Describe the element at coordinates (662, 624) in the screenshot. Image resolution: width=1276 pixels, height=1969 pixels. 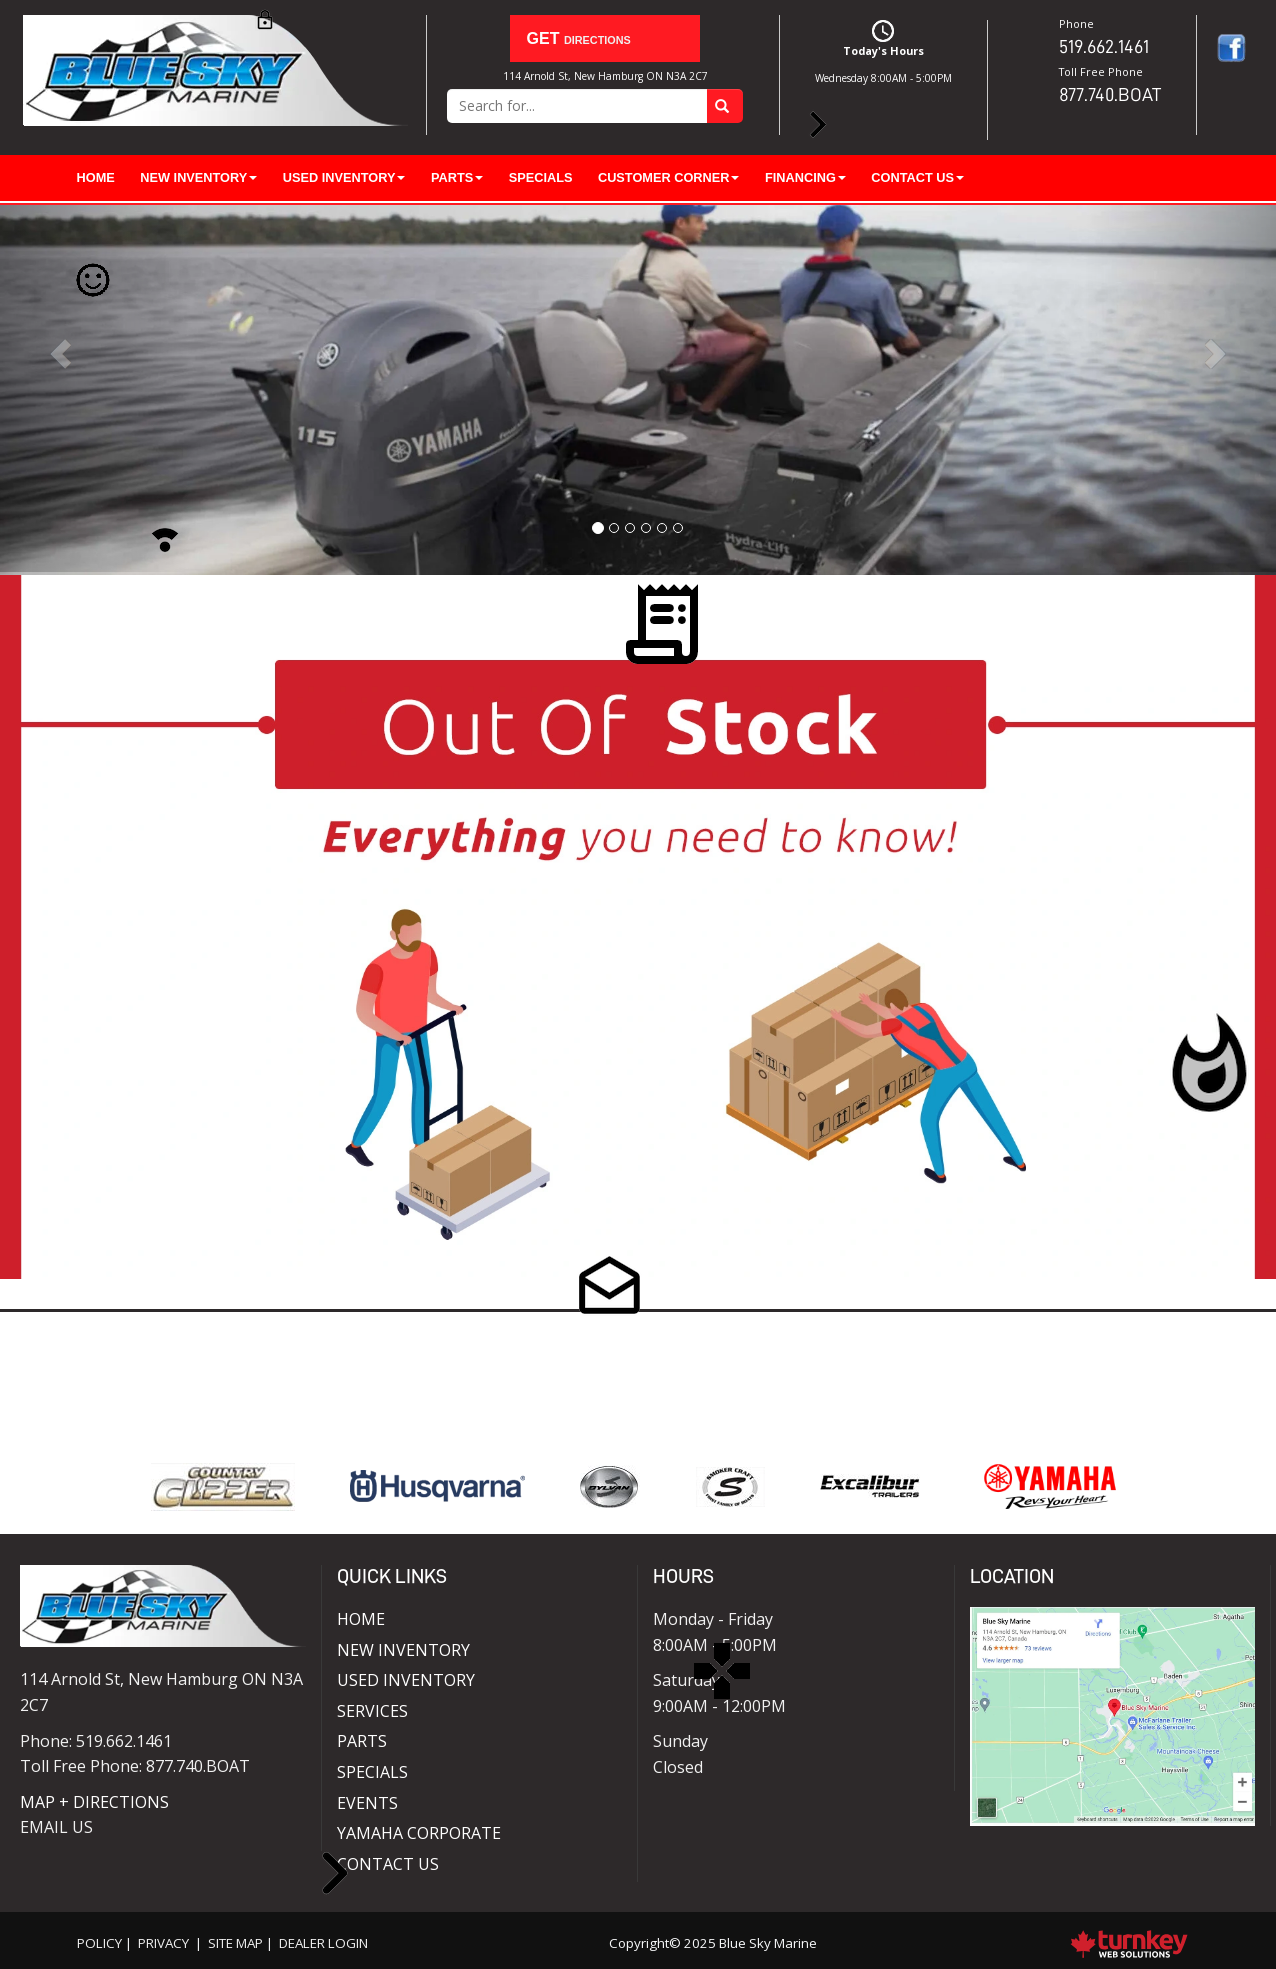
I see `view transaction history or receipts` at that location.